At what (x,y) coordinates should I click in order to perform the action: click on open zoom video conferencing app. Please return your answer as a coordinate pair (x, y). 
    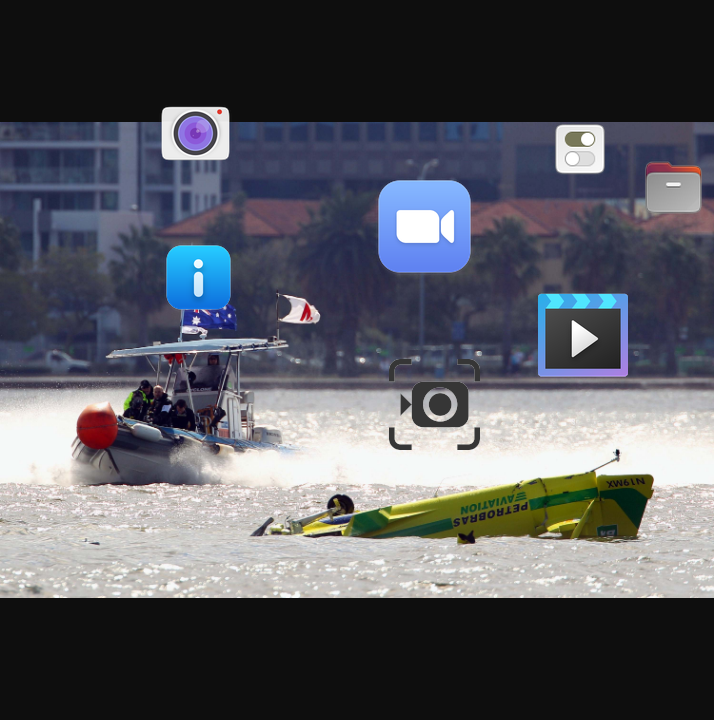
    Looking at the image, I should click on (424, 226).